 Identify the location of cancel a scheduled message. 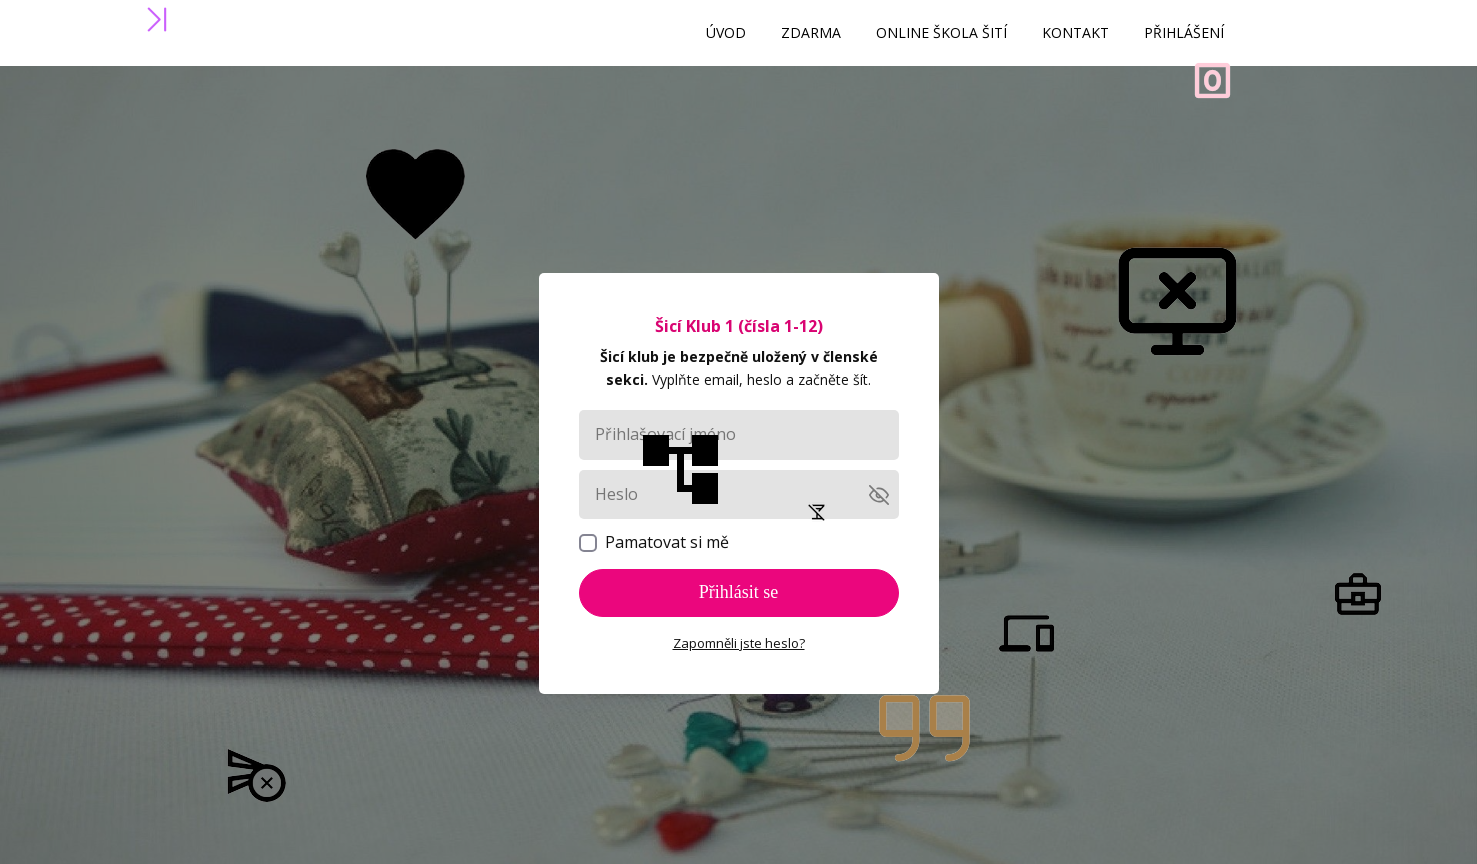
(255, 771).